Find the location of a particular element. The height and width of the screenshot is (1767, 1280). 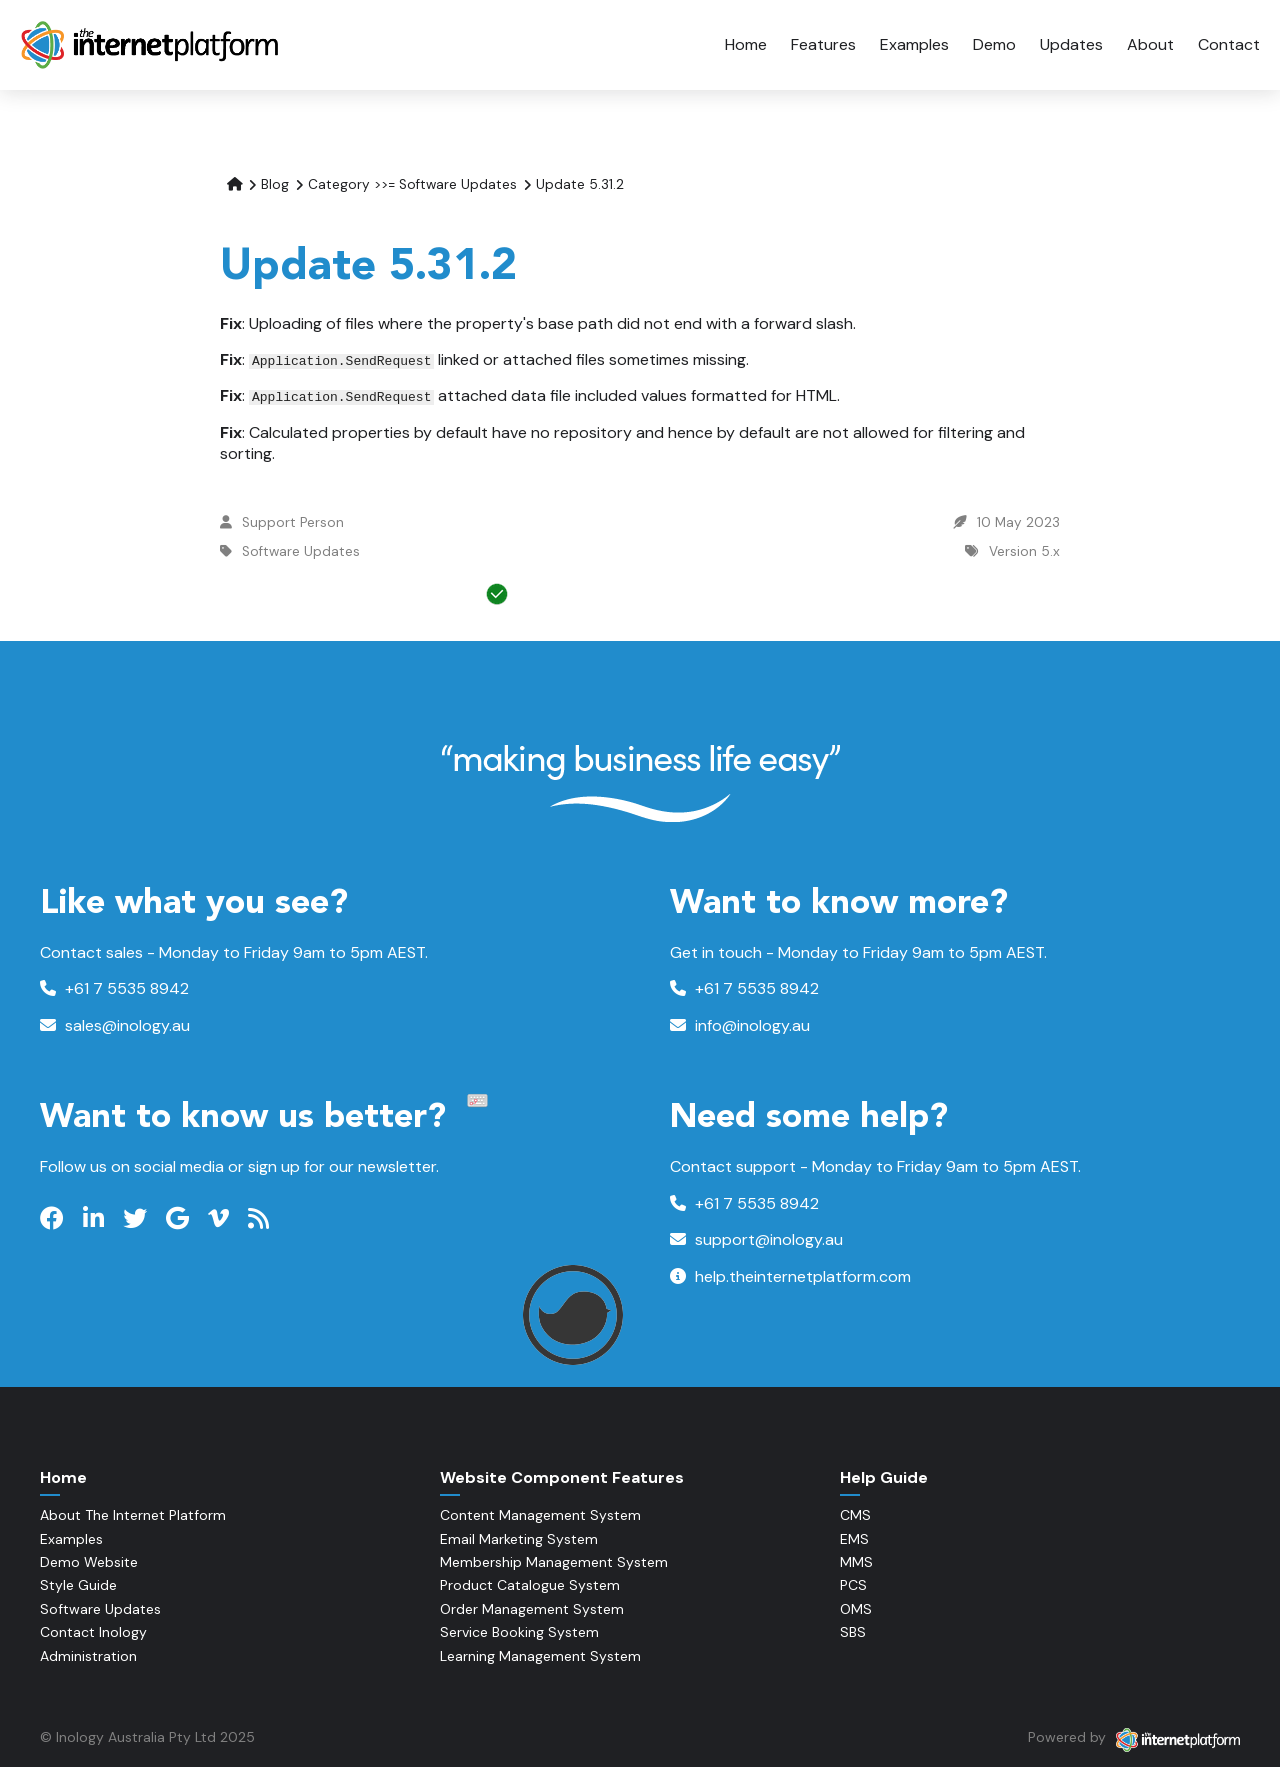

launch budgie desktop environment is located at coordinates (573, 1315).